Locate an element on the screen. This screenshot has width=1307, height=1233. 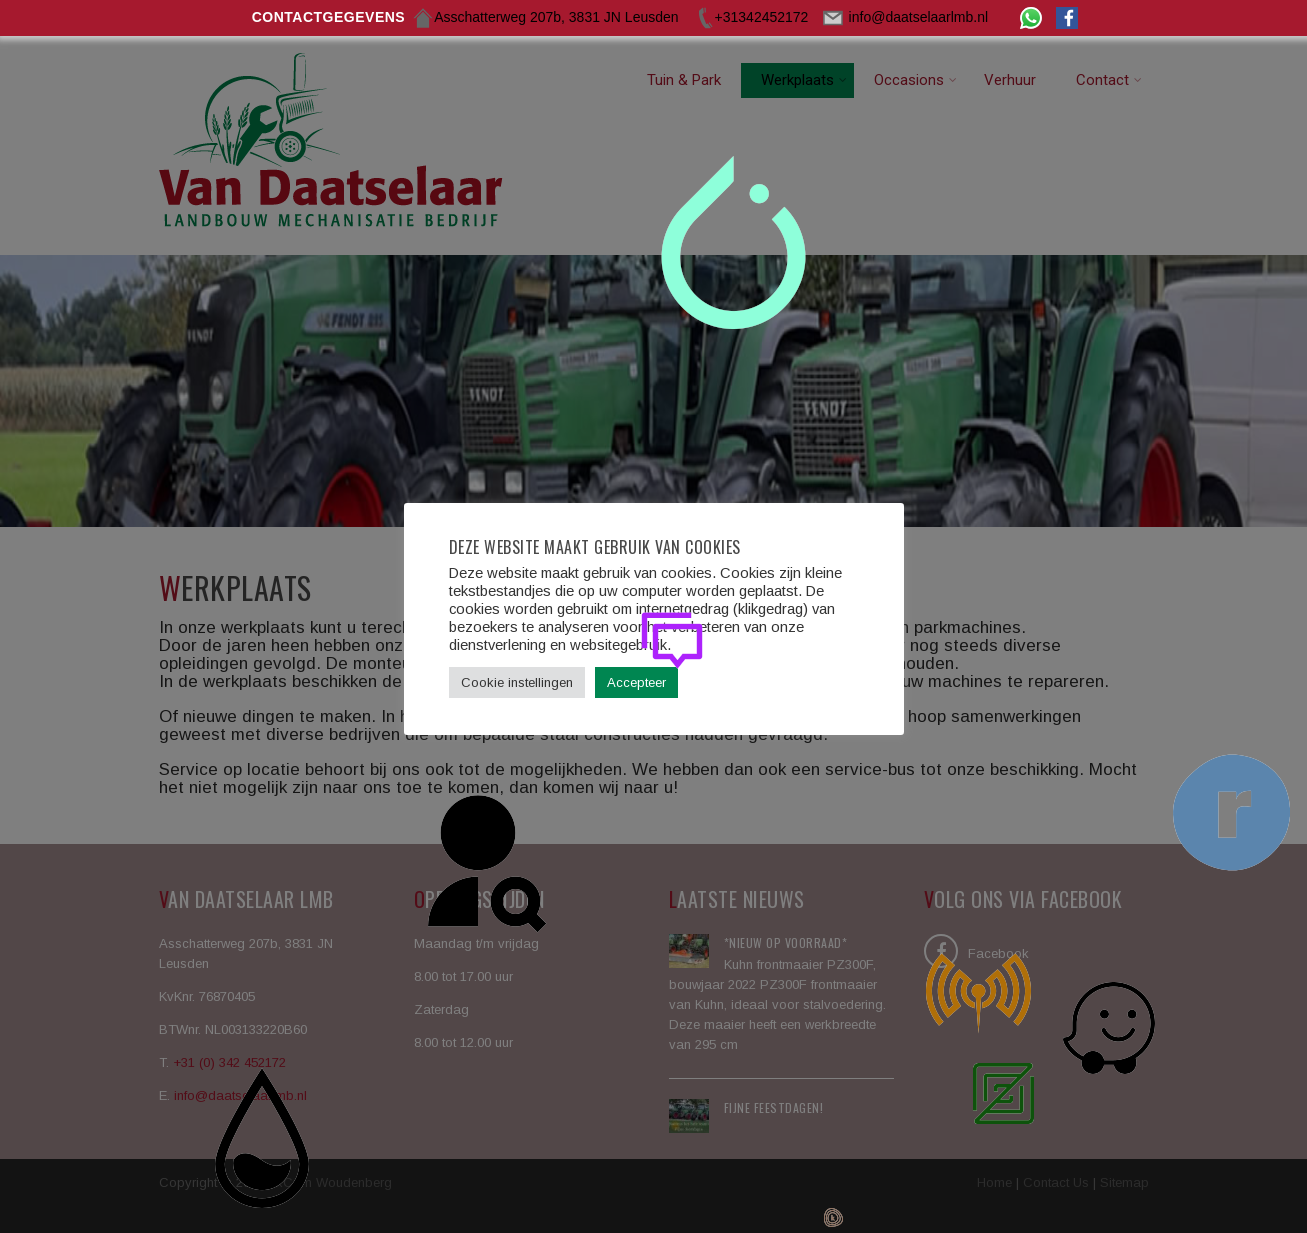
open Waze navigation app is located at coordinates (1109, 1028).